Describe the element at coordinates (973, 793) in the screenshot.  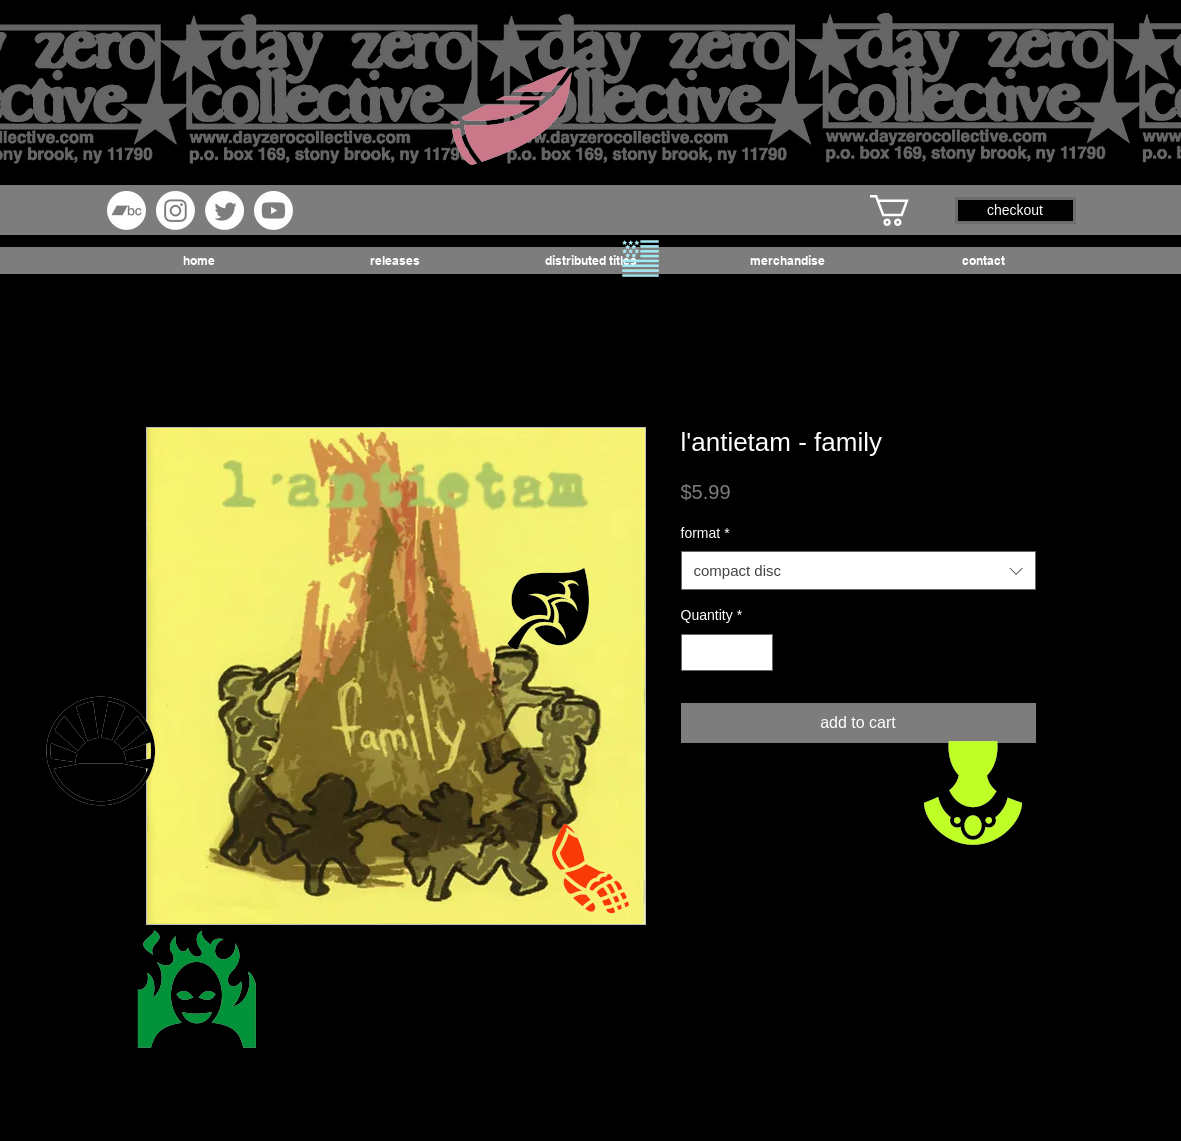
I see `view jewelry or accessories collection` at that location.